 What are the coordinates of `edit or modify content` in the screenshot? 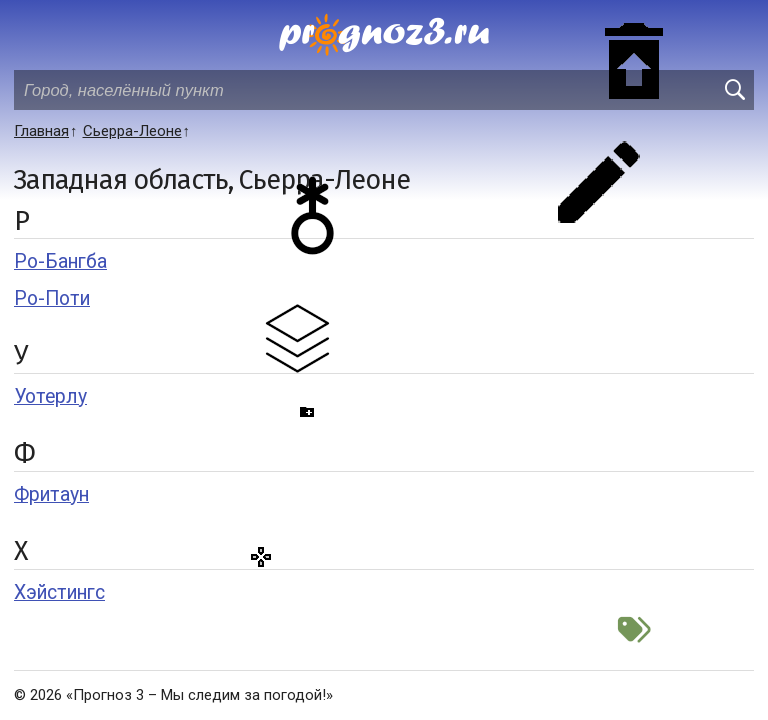 It's located at (599, 182).